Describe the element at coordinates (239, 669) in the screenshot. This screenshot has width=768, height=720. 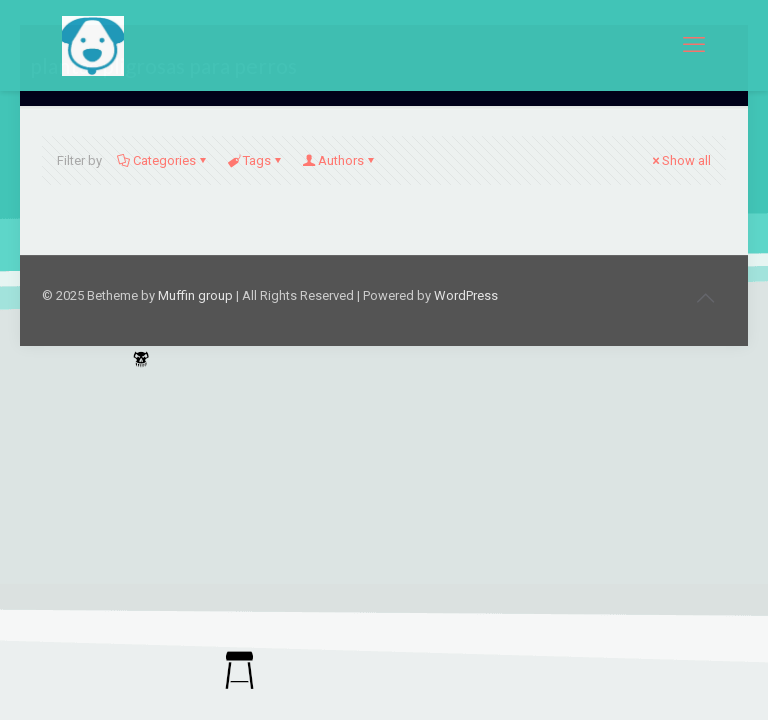
I see `bar seating or stool furniture option` at that location.